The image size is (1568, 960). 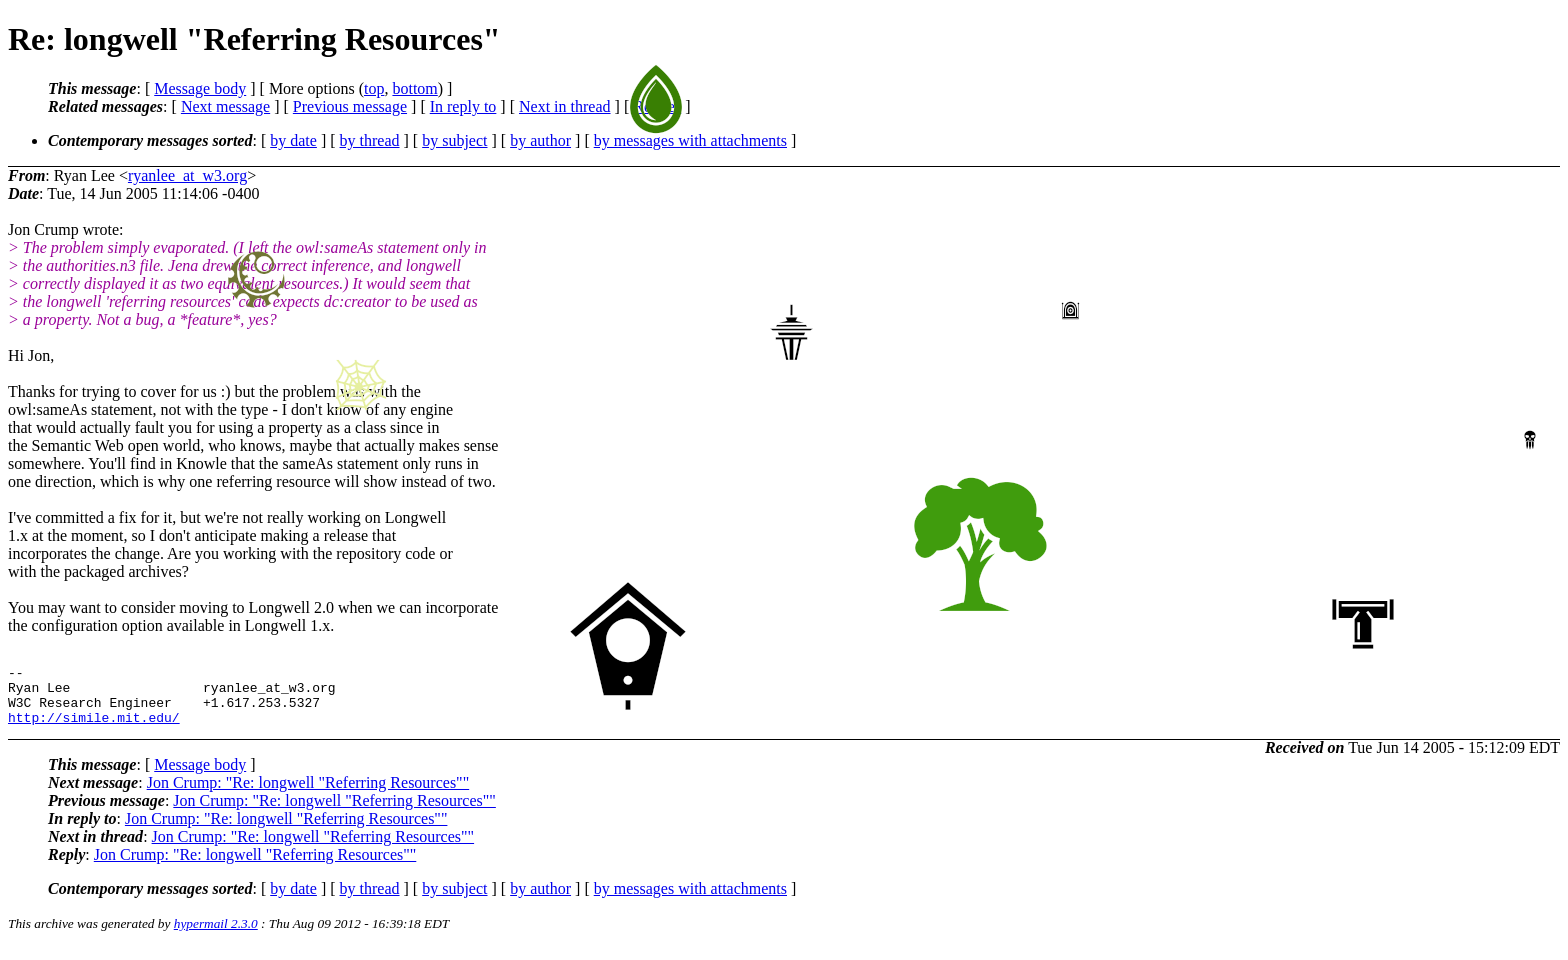 I want to click on select crescent blade weapon in game inventory, so click(x=256, y=279).